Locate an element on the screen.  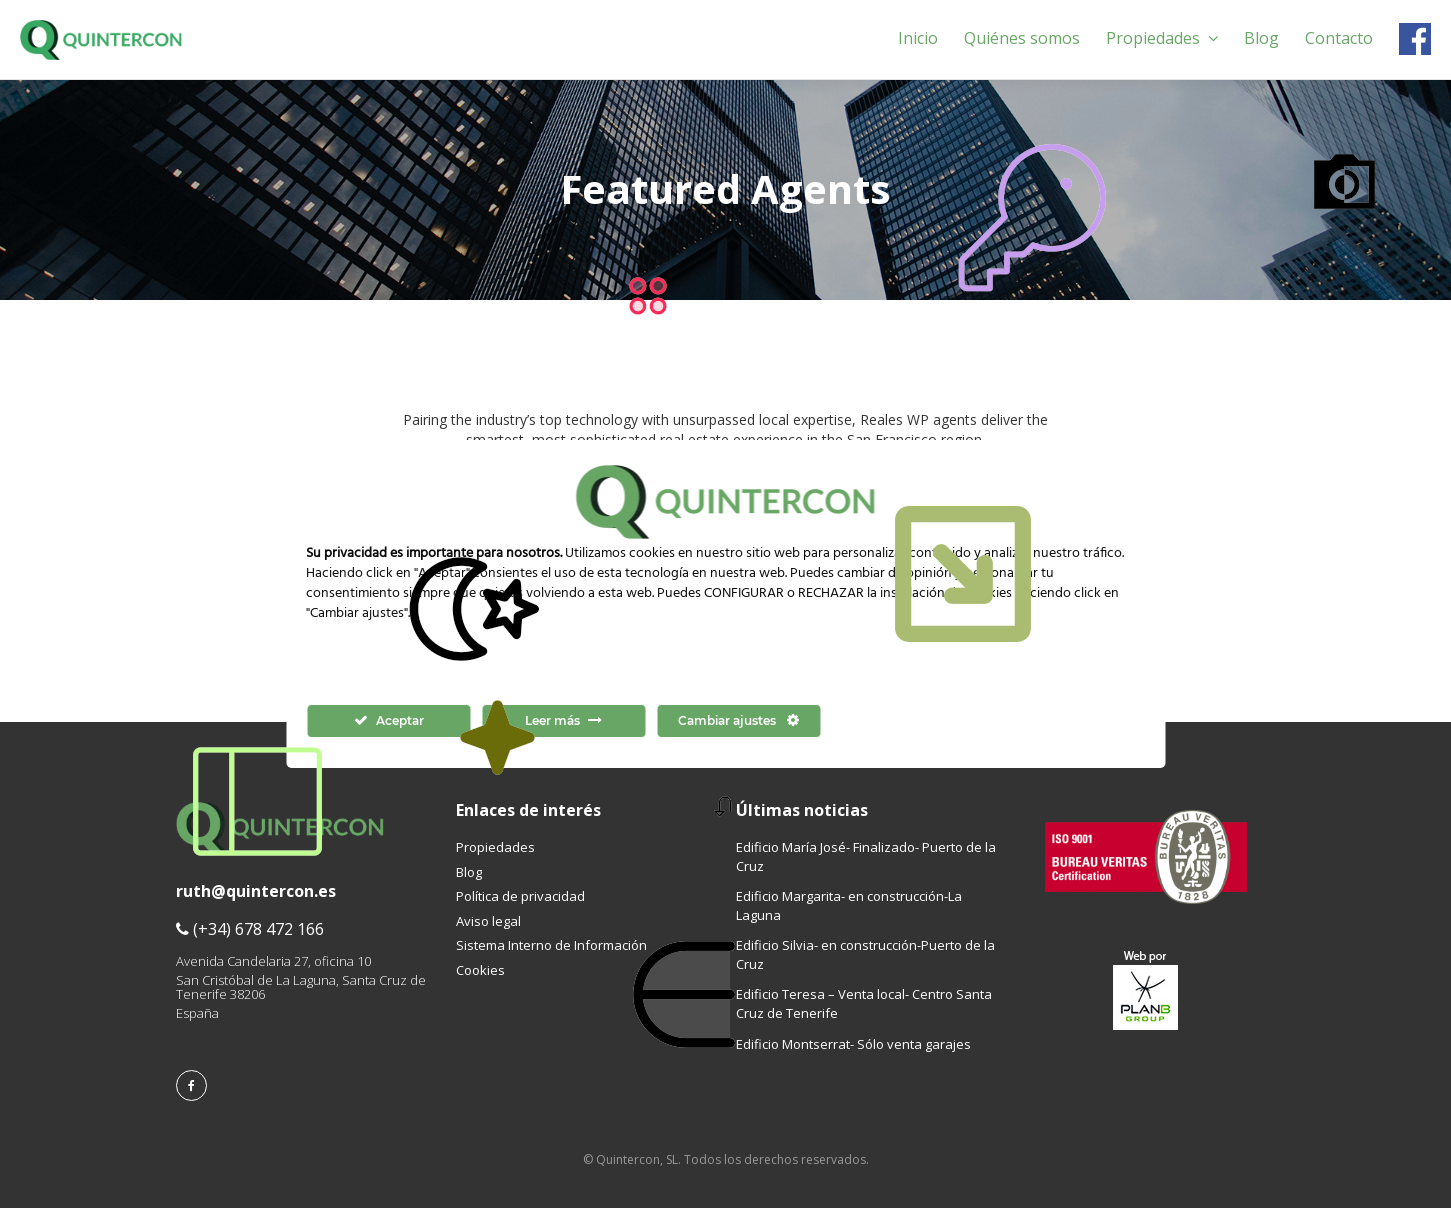
apply black and white filter to photo is located at coordinates (1344, 181).